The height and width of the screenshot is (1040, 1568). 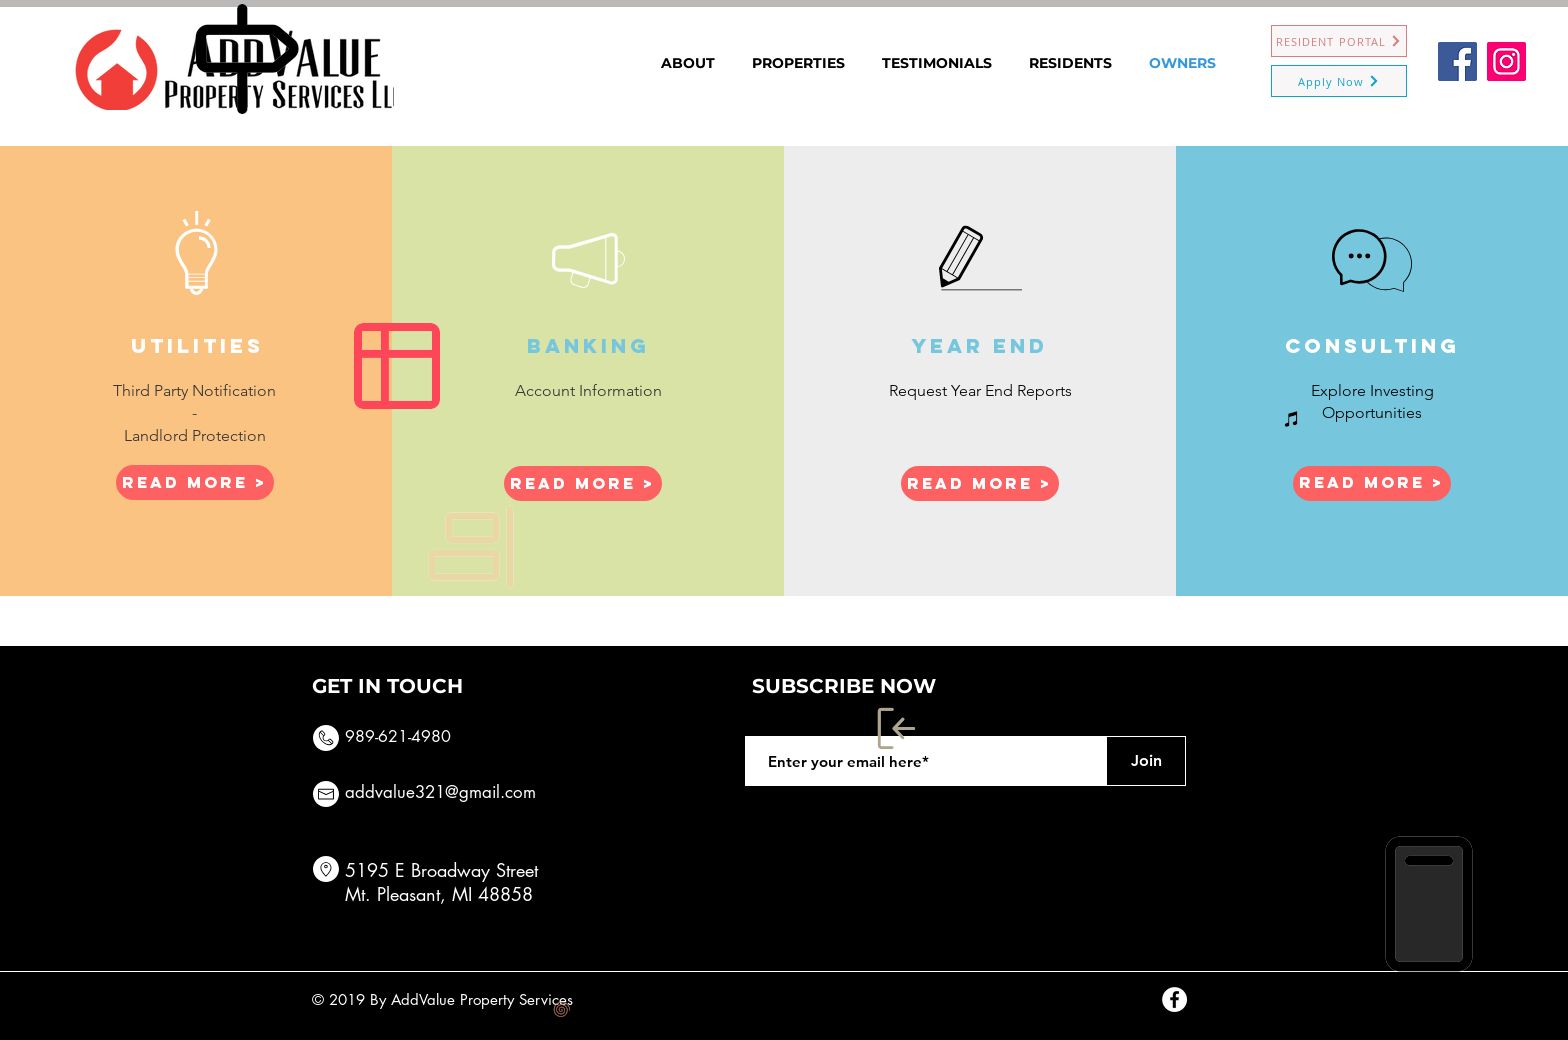 I want to click on sign in to your account, so click(x=895, y=728).